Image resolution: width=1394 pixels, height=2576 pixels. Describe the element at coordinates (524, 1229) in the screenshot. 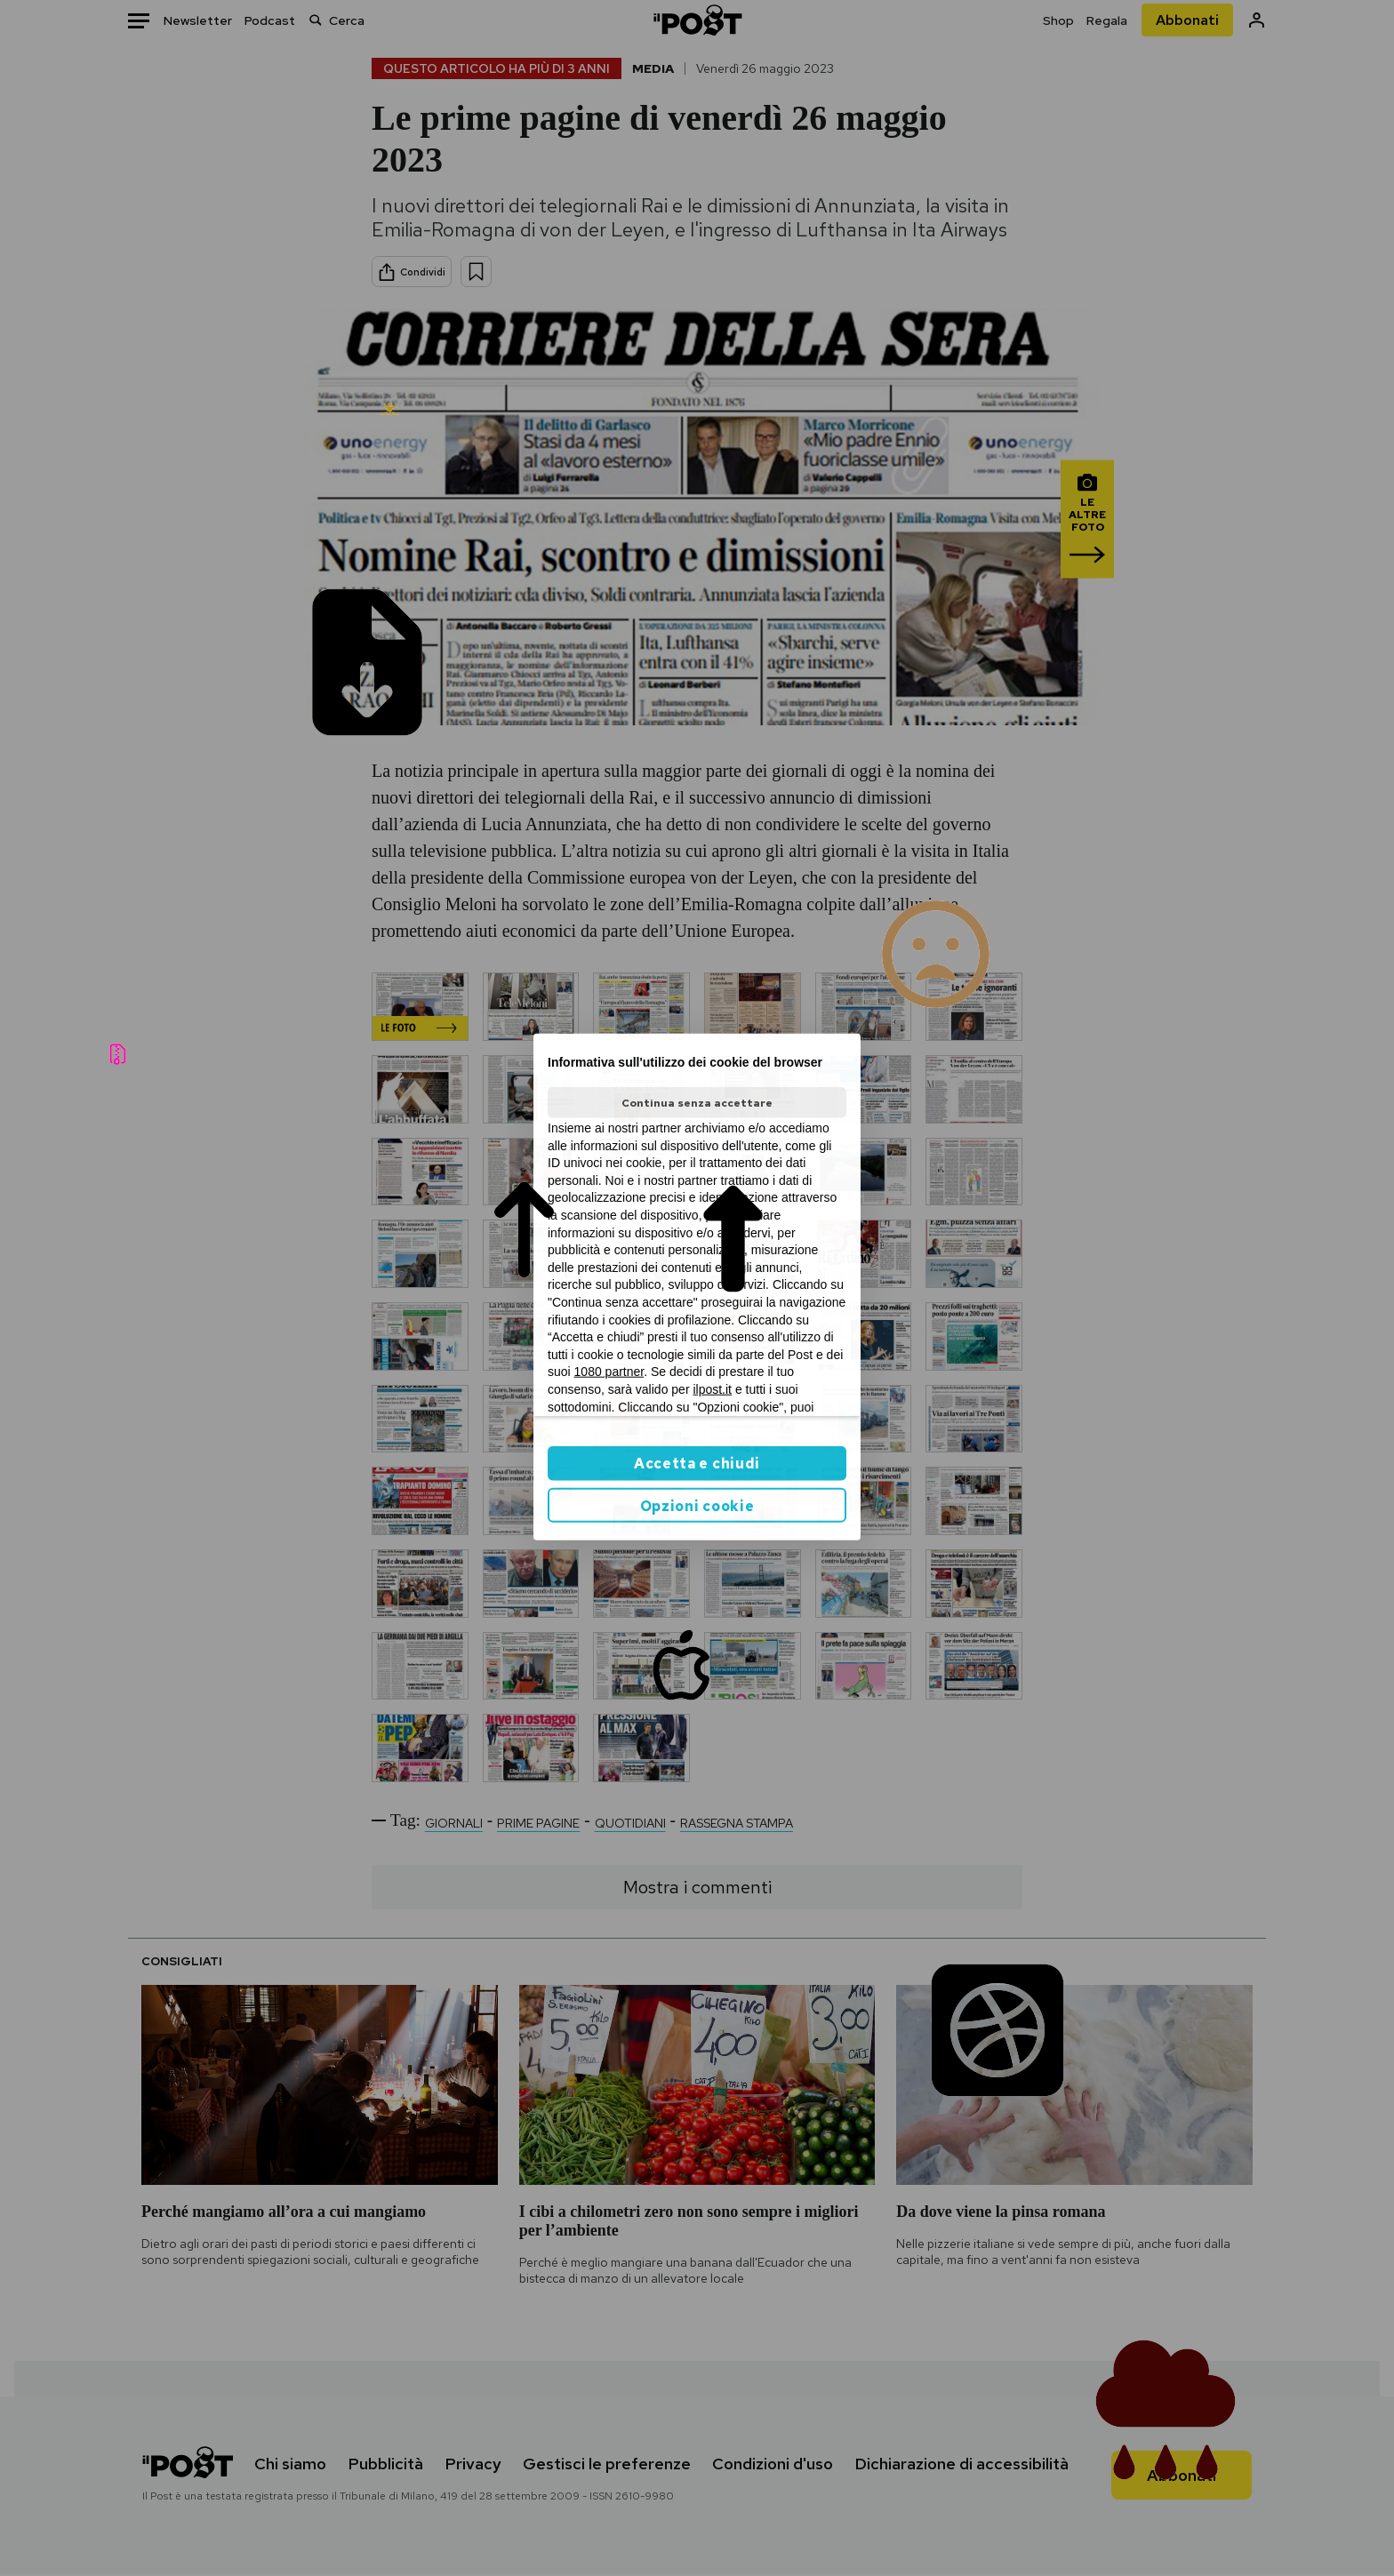

I see `move item up in a list` at that location.